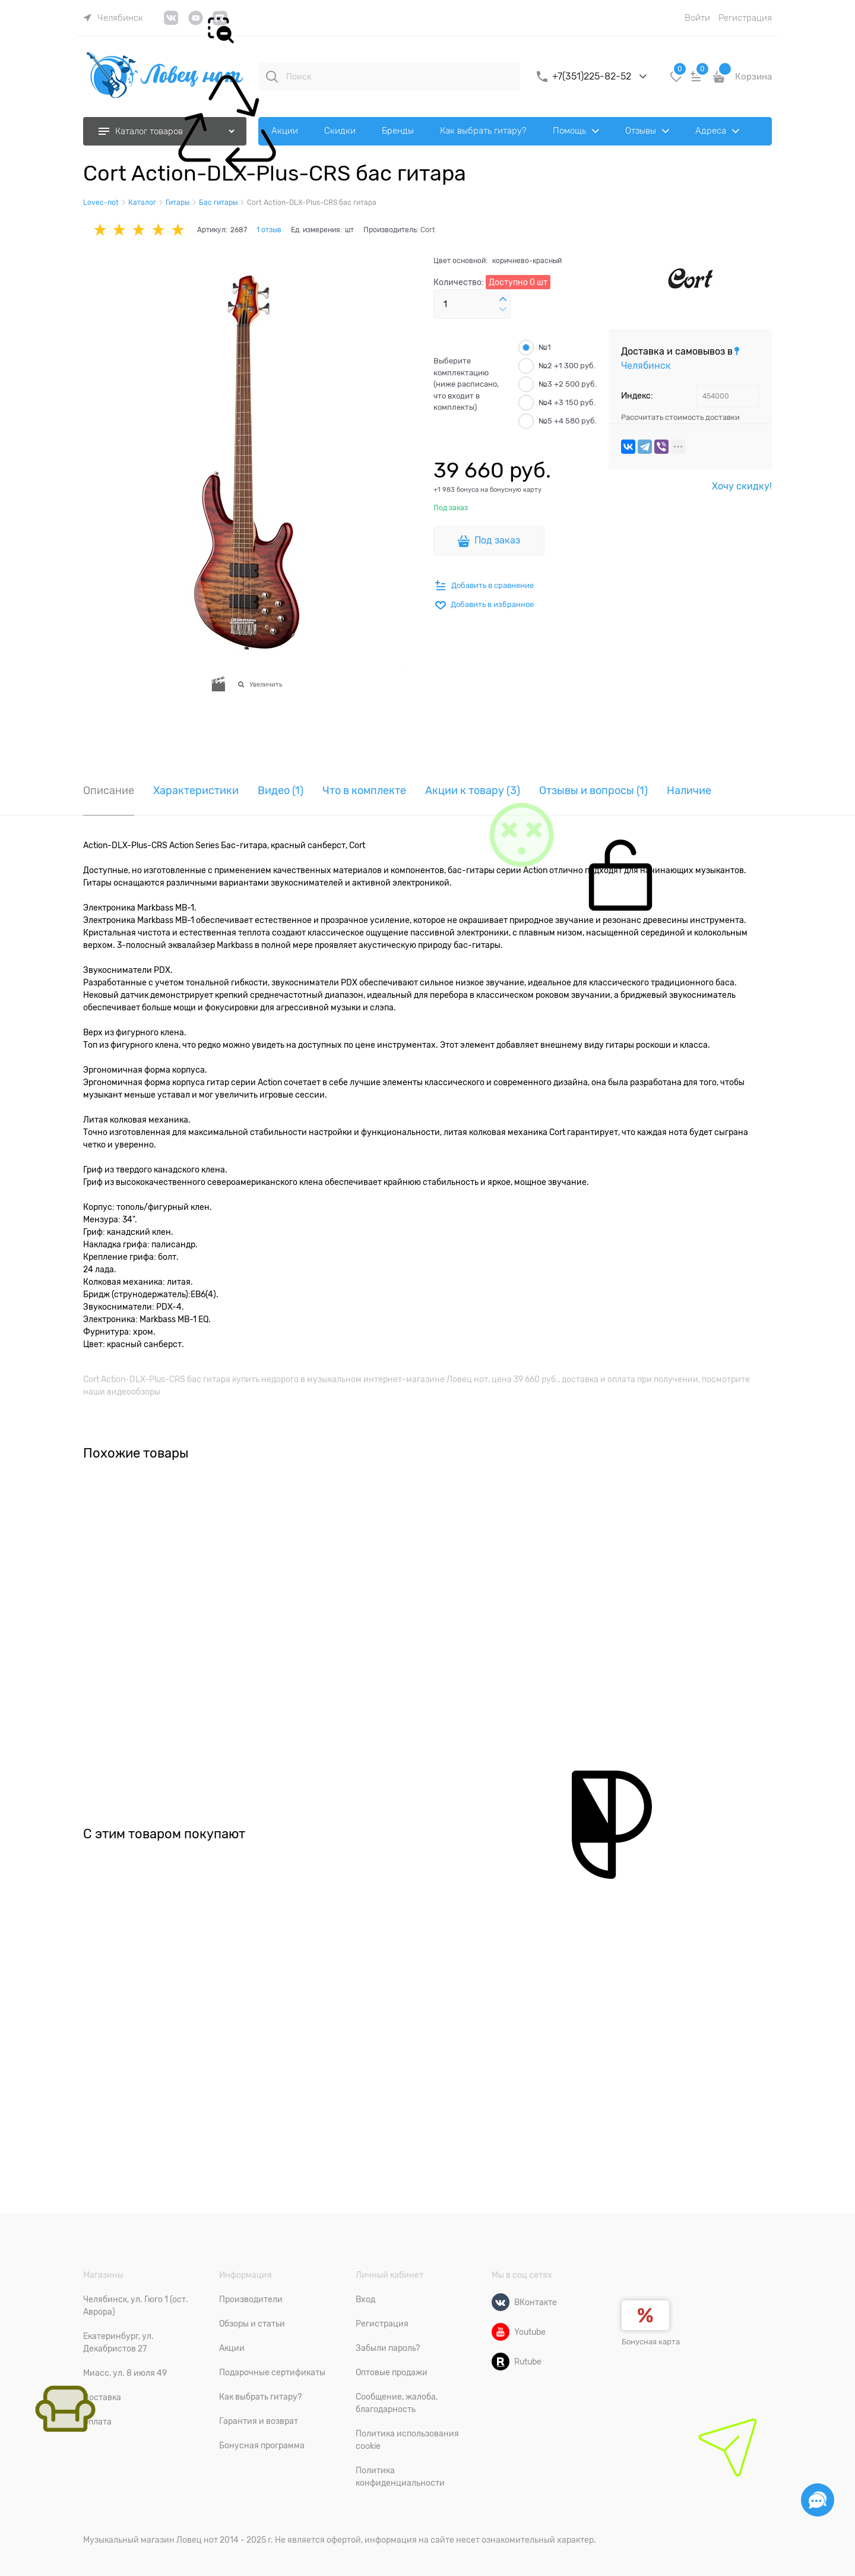 This screenshot has height=2576, width=855. I want to click on recycle or move item to trash, so click(227, 124).